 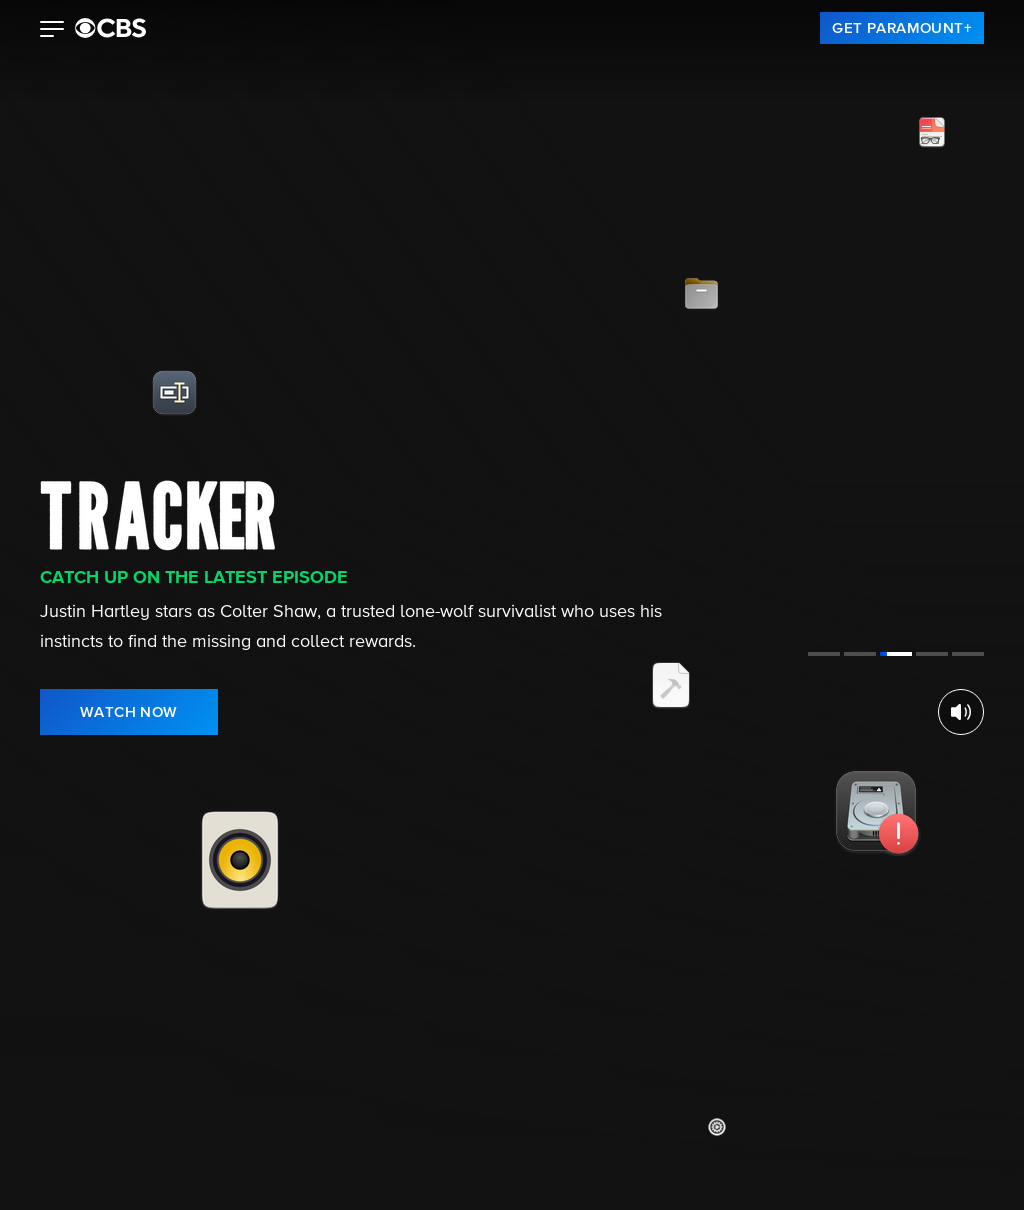 I want to click on access system or application settings, so click(x=717, y=1127).